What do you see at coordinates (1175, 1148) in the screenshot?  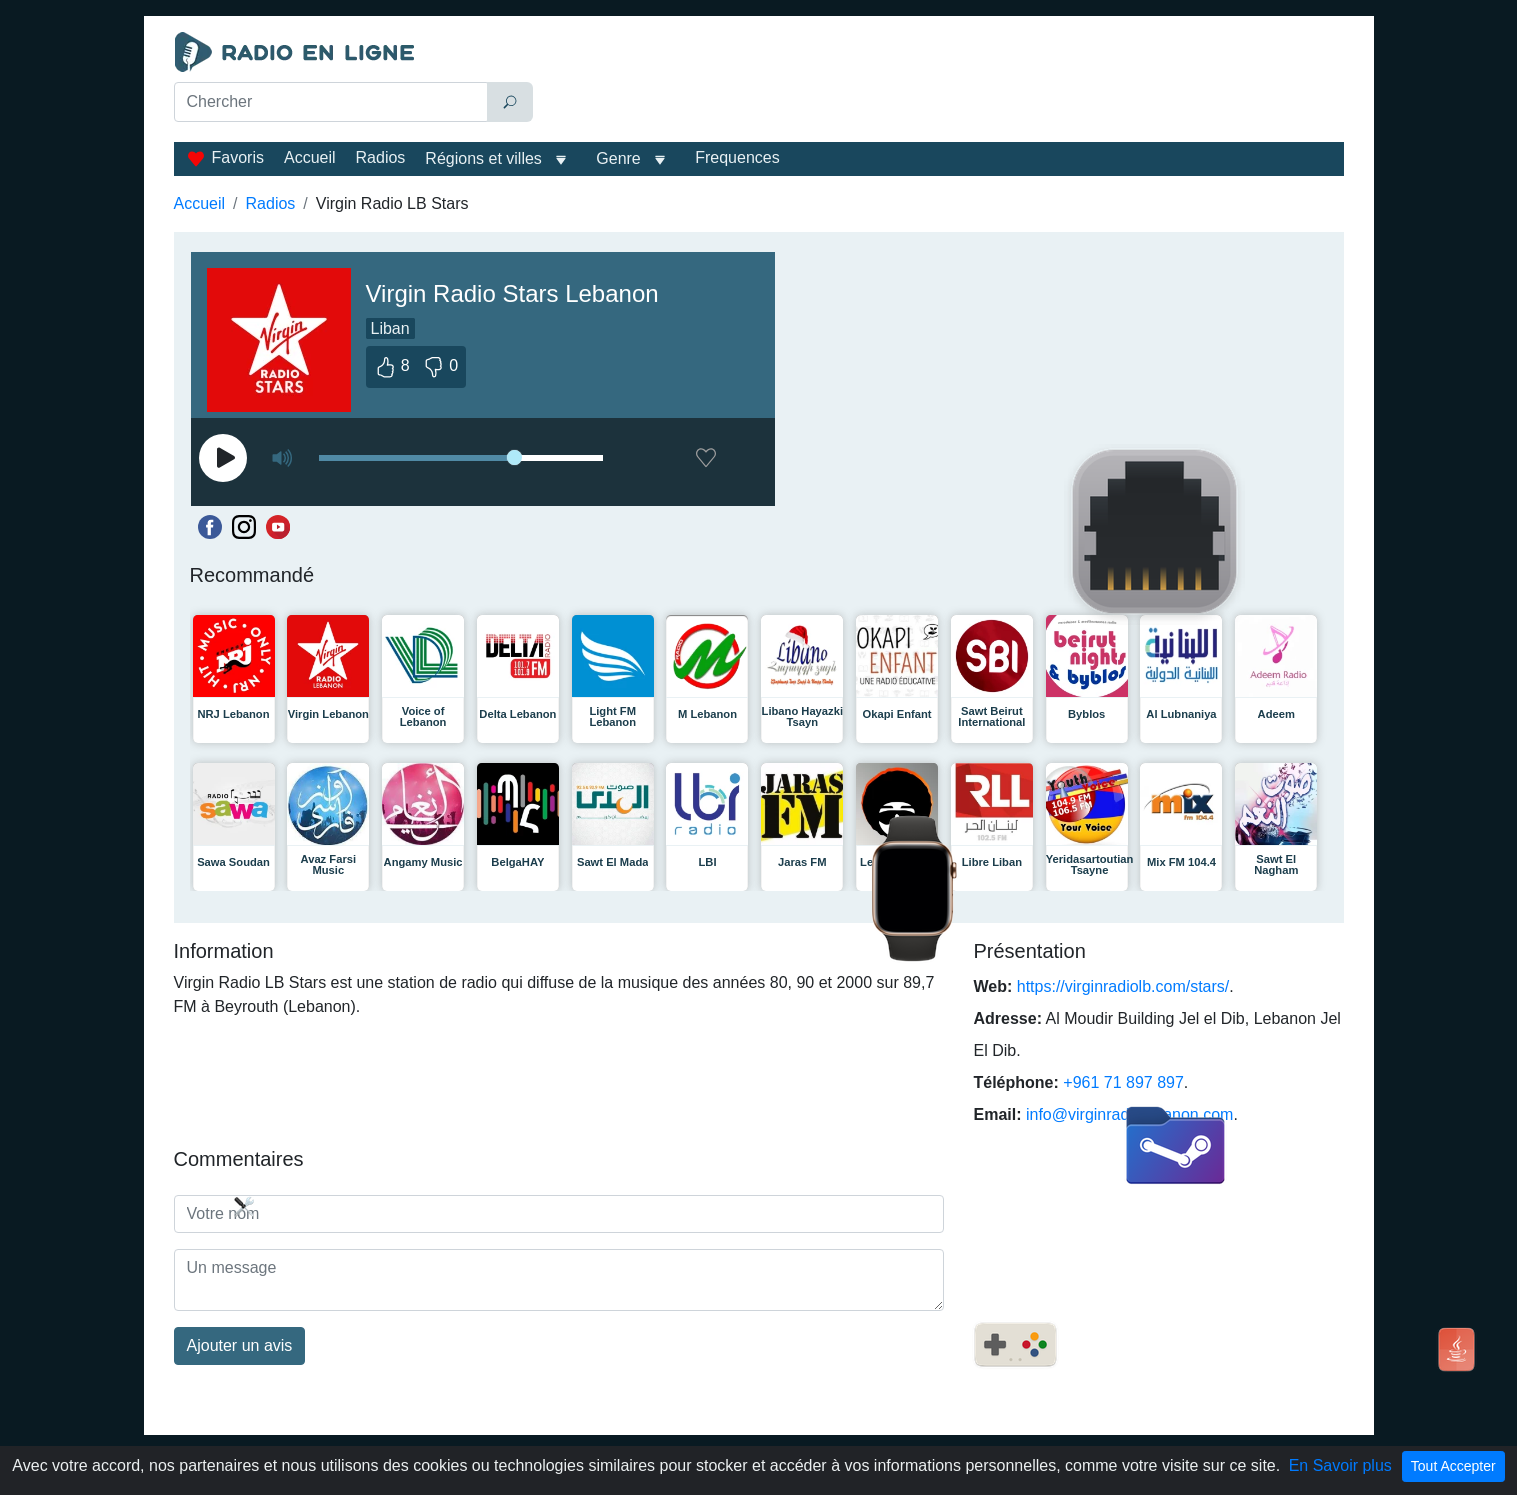 I see `open your steam games folder` at bounding box center [1175, 1148].